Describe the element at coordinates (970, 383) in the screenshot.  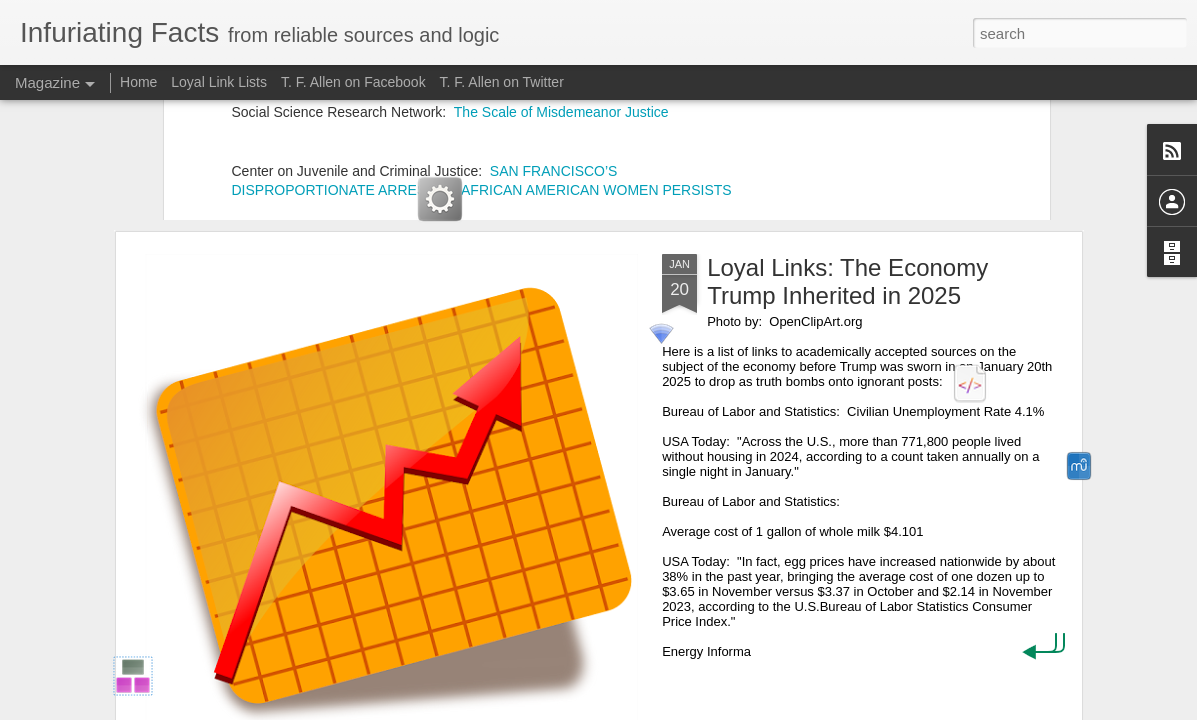
I see `maven xml configuration file` at that location.